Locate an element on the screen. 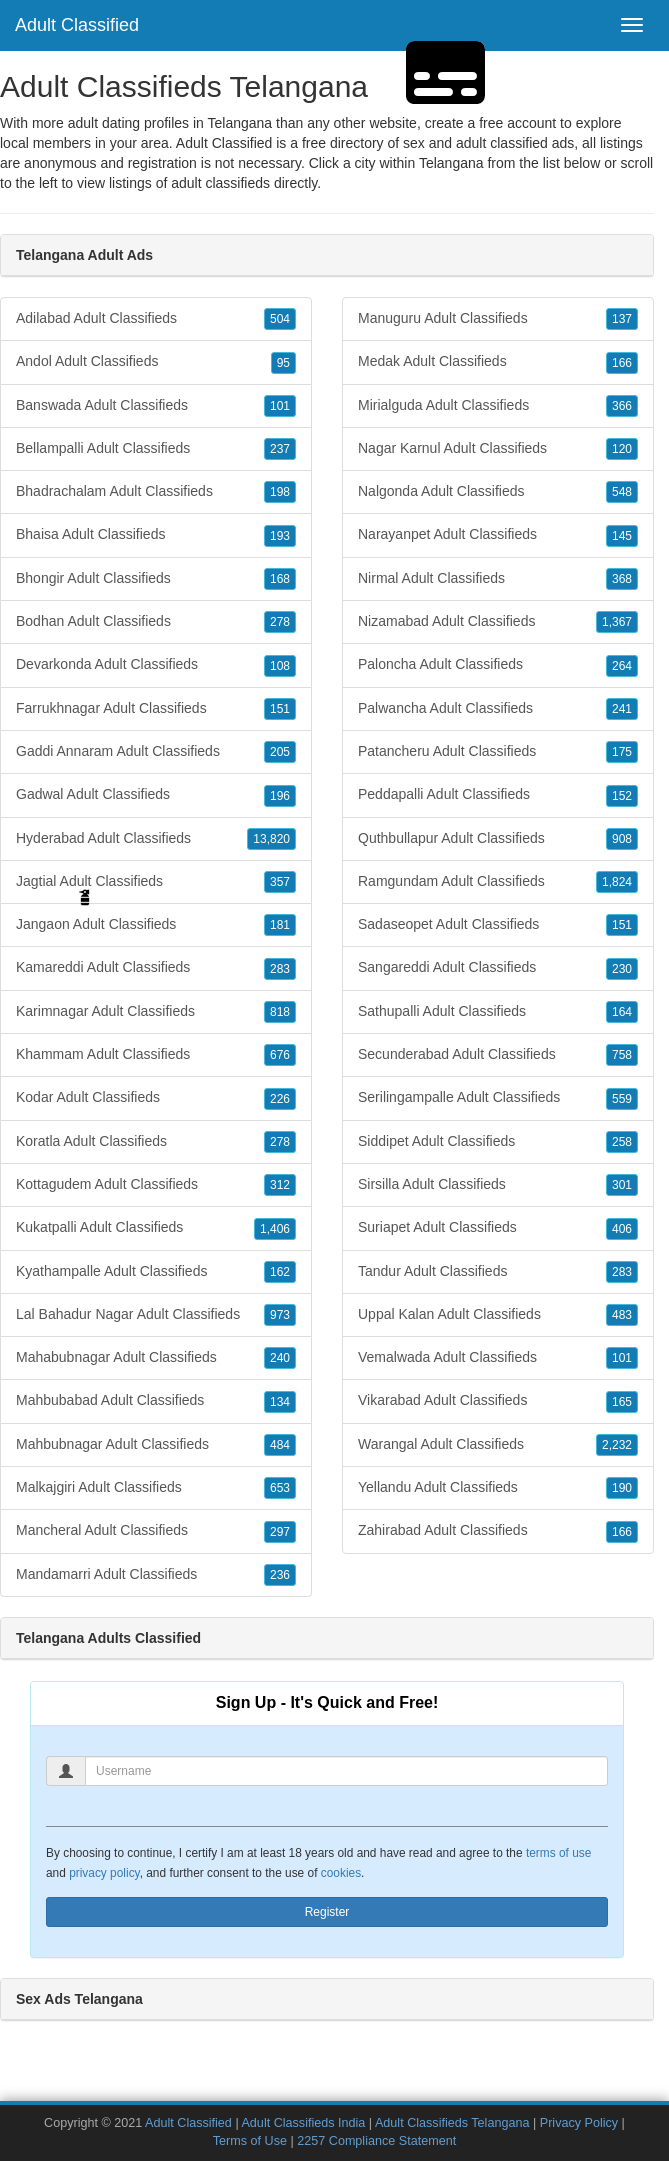 The width and height of the screenshot is (669, 2161). locate fire safety equipment is located at coordinates (85, 897).